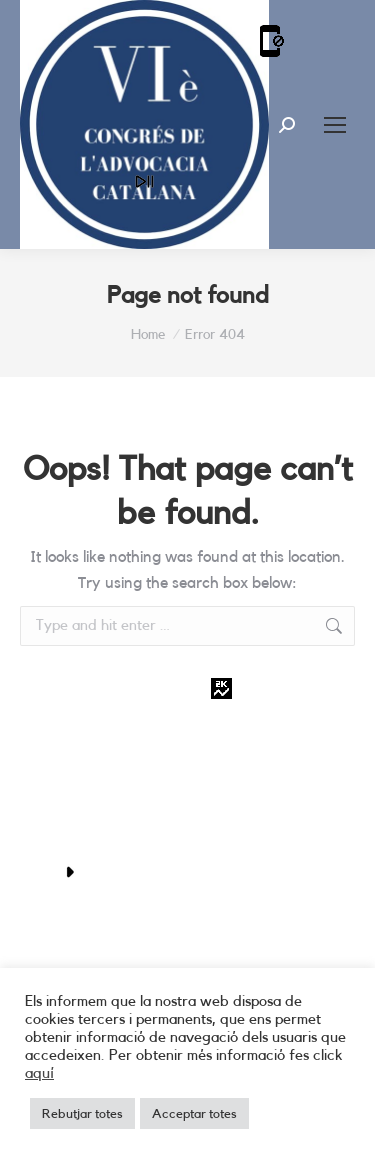 Image resolution: width=375 pixels, height=1159 pixels. I want to click on toggle between play and pause for media playback, so click(144, 181).